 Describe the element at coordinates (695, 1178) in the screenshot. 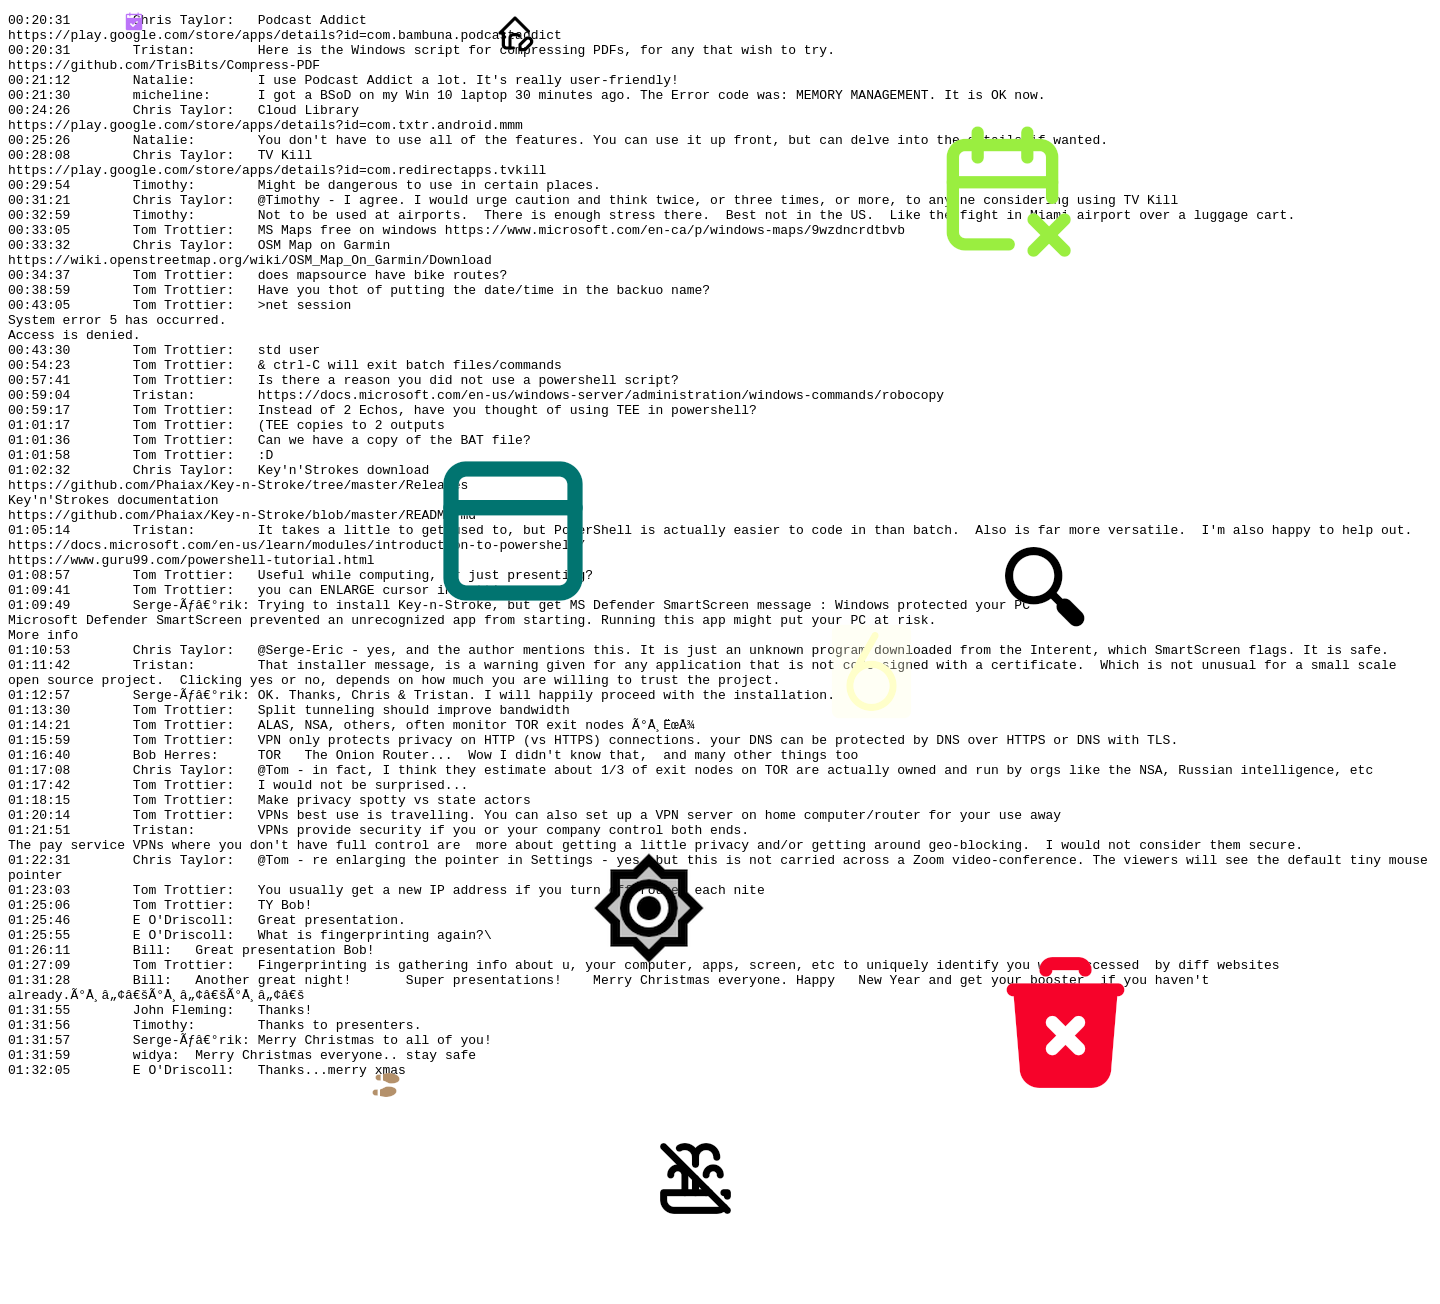

I see `fountain feature is currently disabled` at that location.